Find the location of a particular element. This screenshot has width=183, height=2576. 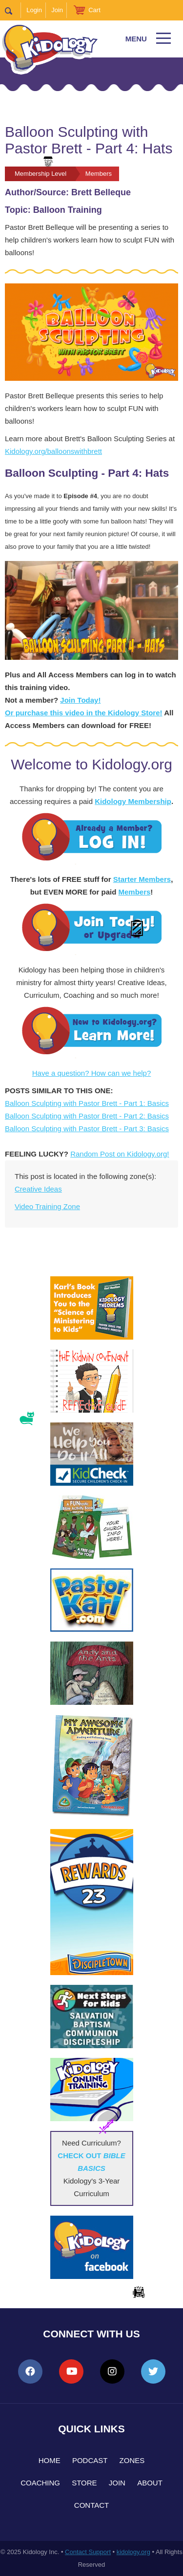

view mirror or reflection feature is located at coordinates (137, 928).